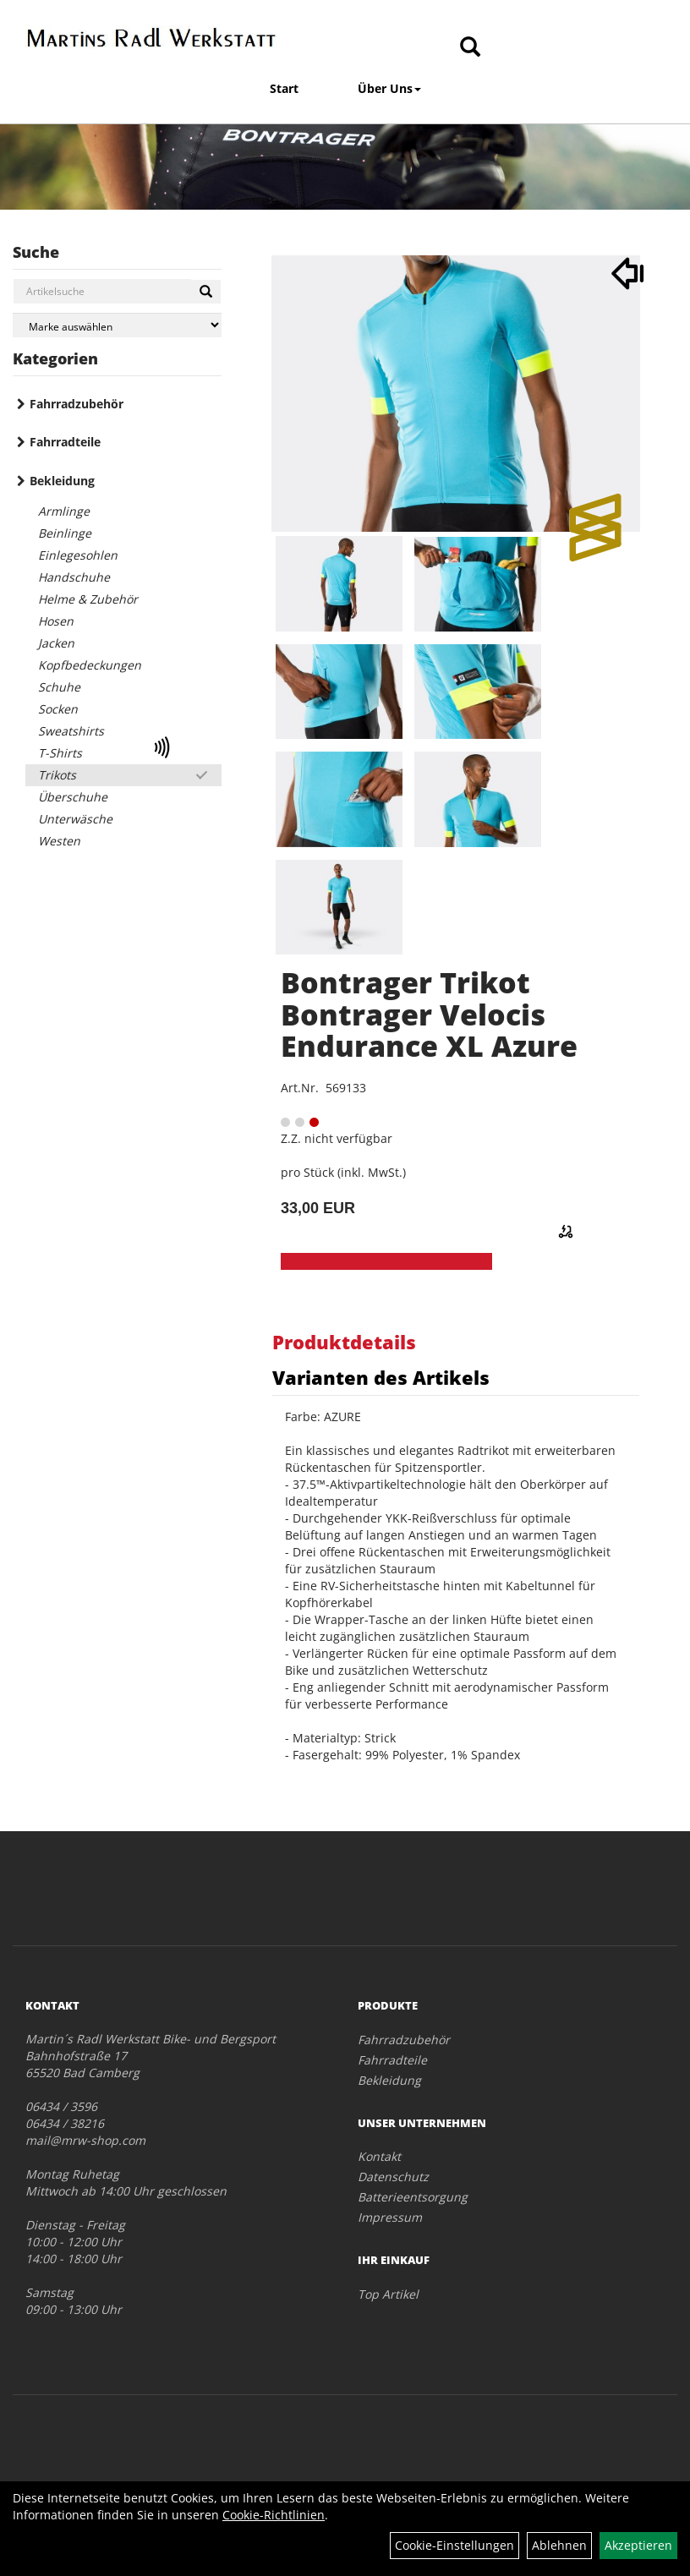 This screenshot has width=690, height=2576. I want to click on select electric scooter as transportation mode, so click(566, 1232).